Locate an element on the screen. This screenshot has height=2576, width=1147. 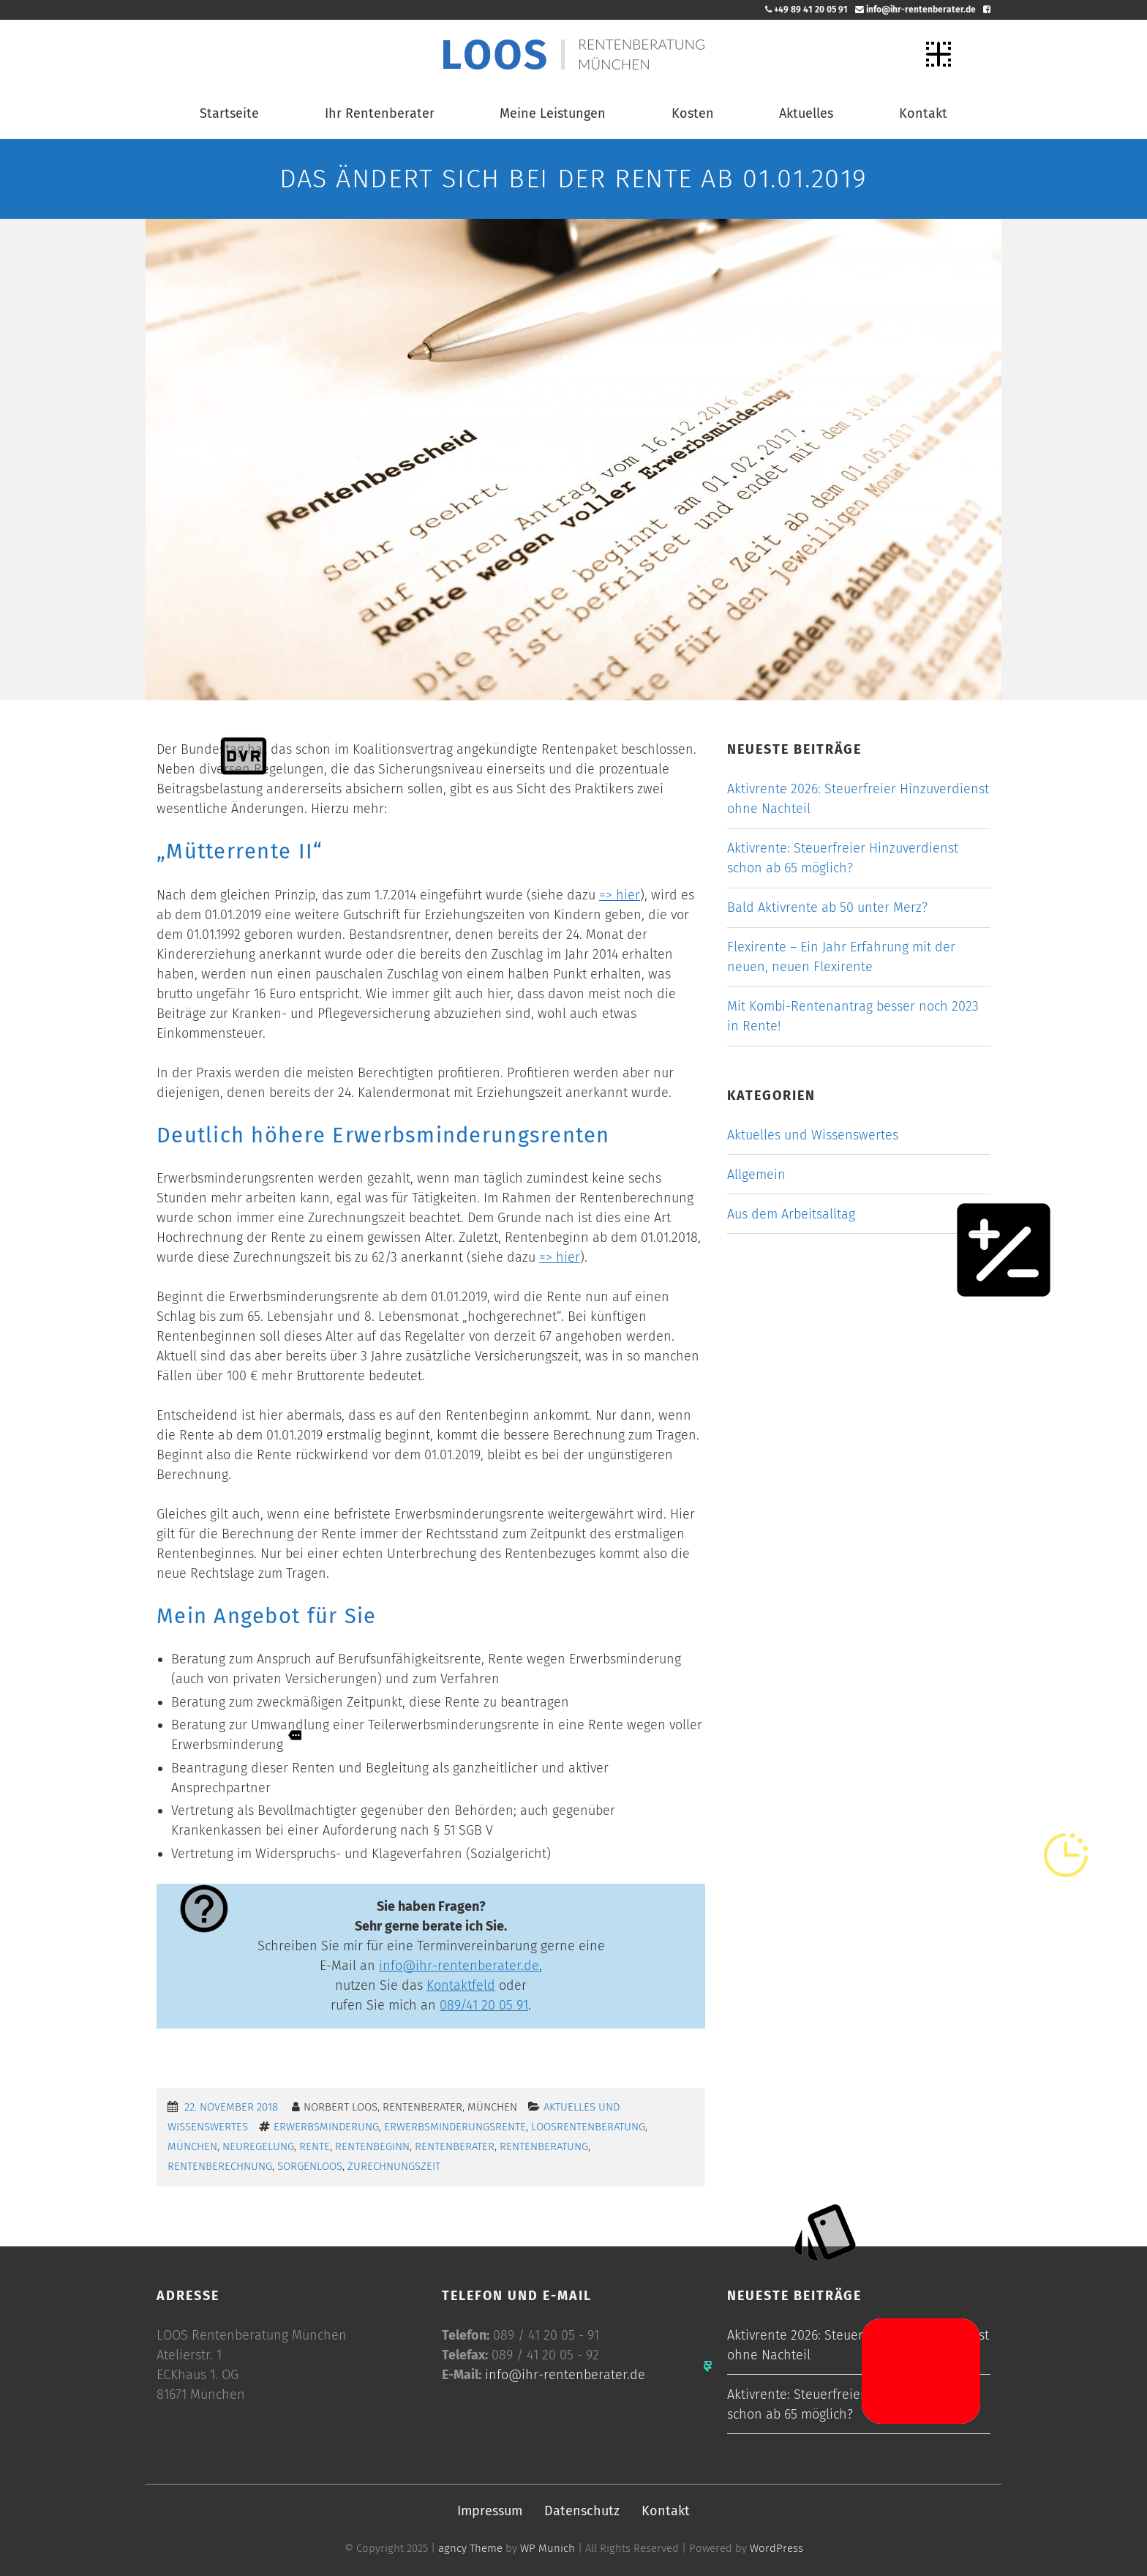
apply inner borders to selected cells is located at coordinates (939, 54).